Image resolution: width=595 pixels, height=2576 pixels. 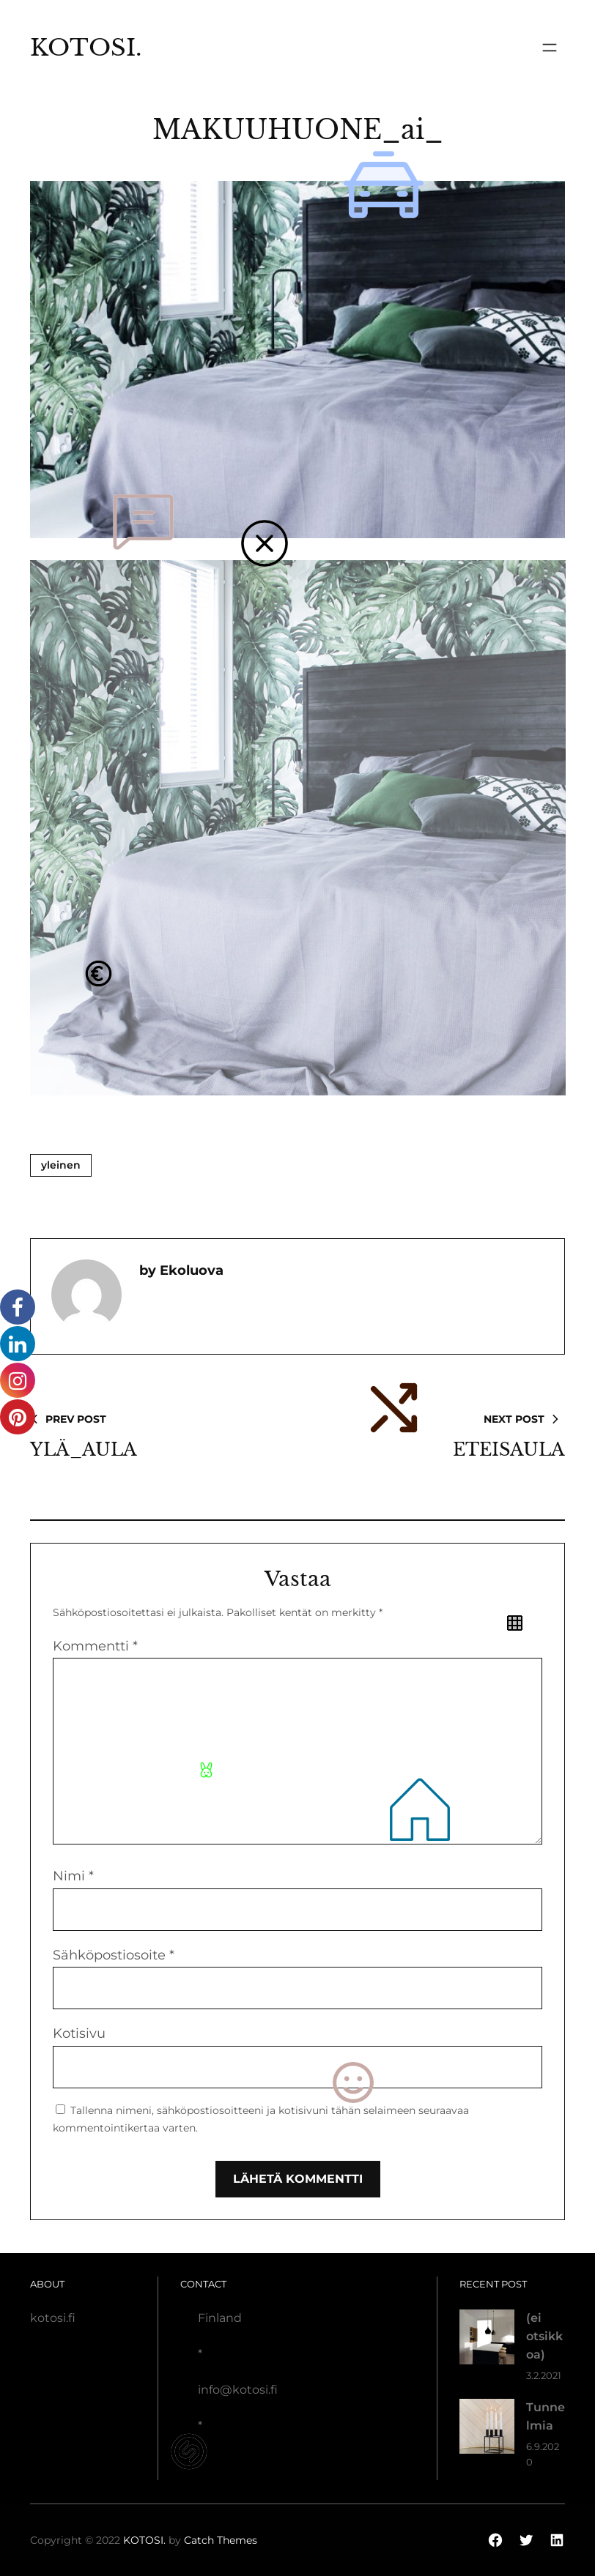 I want to click on close or dismiss a dialog, so click(x=265, y=543).